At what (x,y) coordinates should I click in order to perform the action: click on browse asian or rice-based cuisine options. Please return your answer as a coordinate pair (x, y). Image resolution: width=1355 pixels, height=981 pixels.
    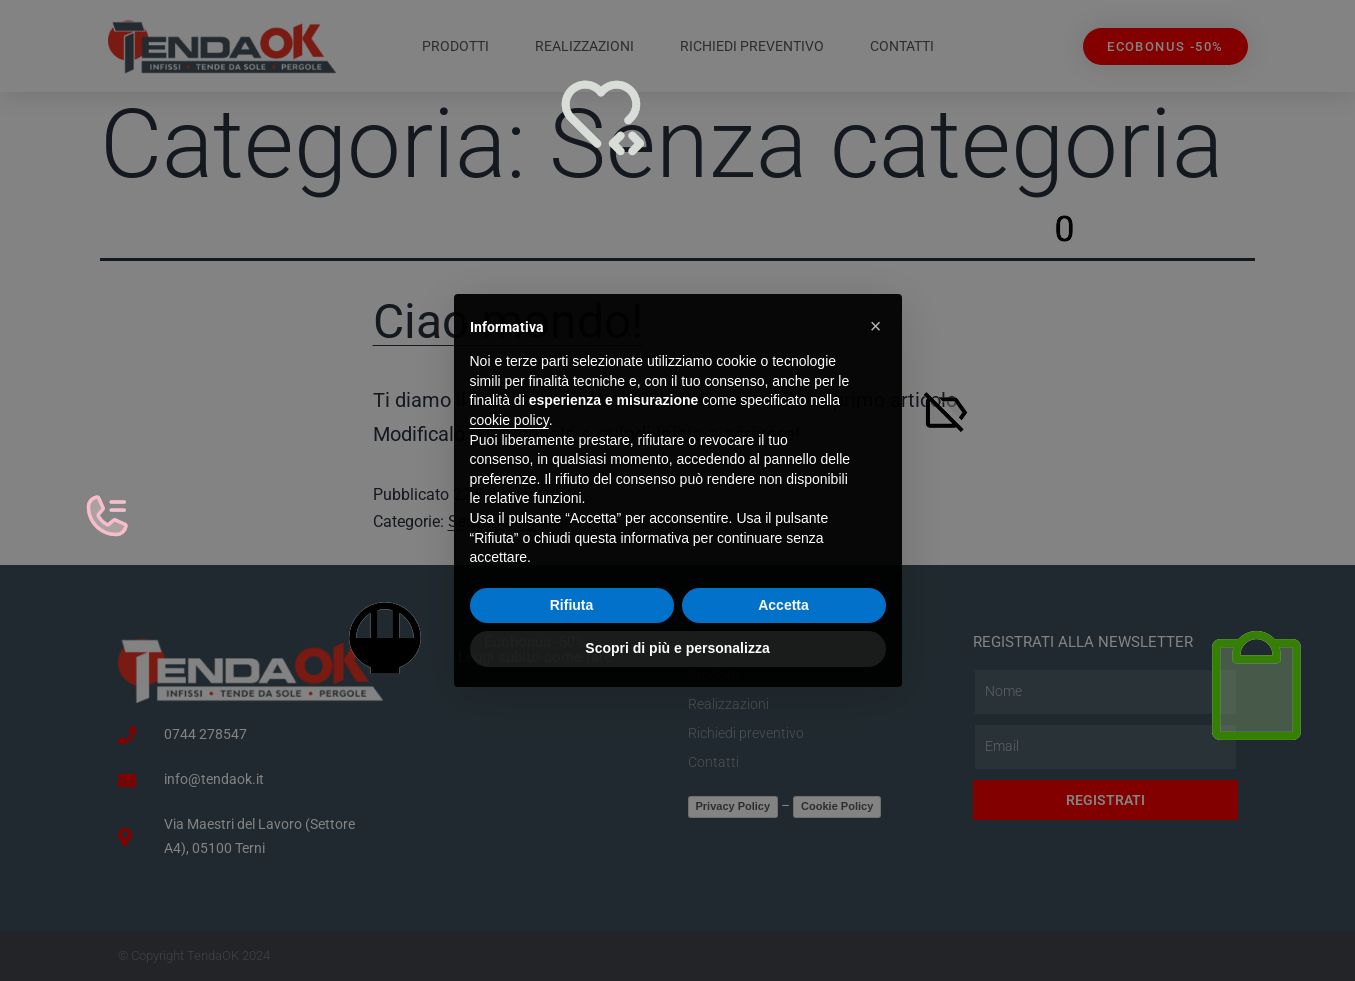
    Looking at the image, I should click on (385, 638).